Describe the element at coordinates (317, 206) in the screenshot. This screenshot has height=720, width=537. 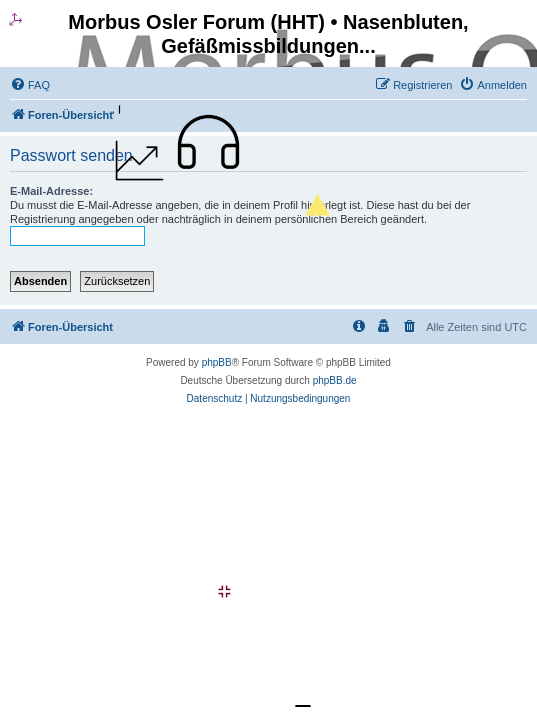
I see `set a function breakpoint in the debugger` at that location.